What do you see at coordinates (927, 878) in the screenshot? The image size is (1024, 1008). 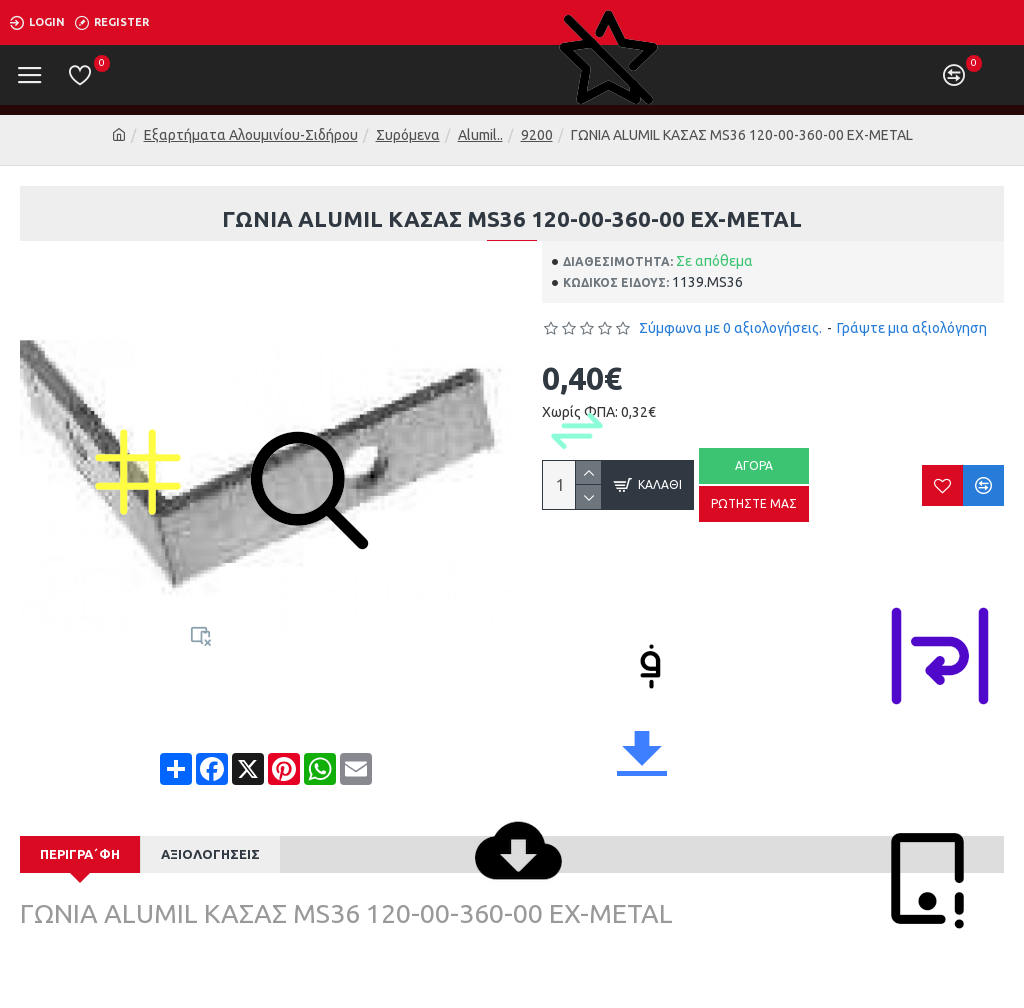 I see `tablet device requires attention or has an issue` at bounding box center [927, 878].